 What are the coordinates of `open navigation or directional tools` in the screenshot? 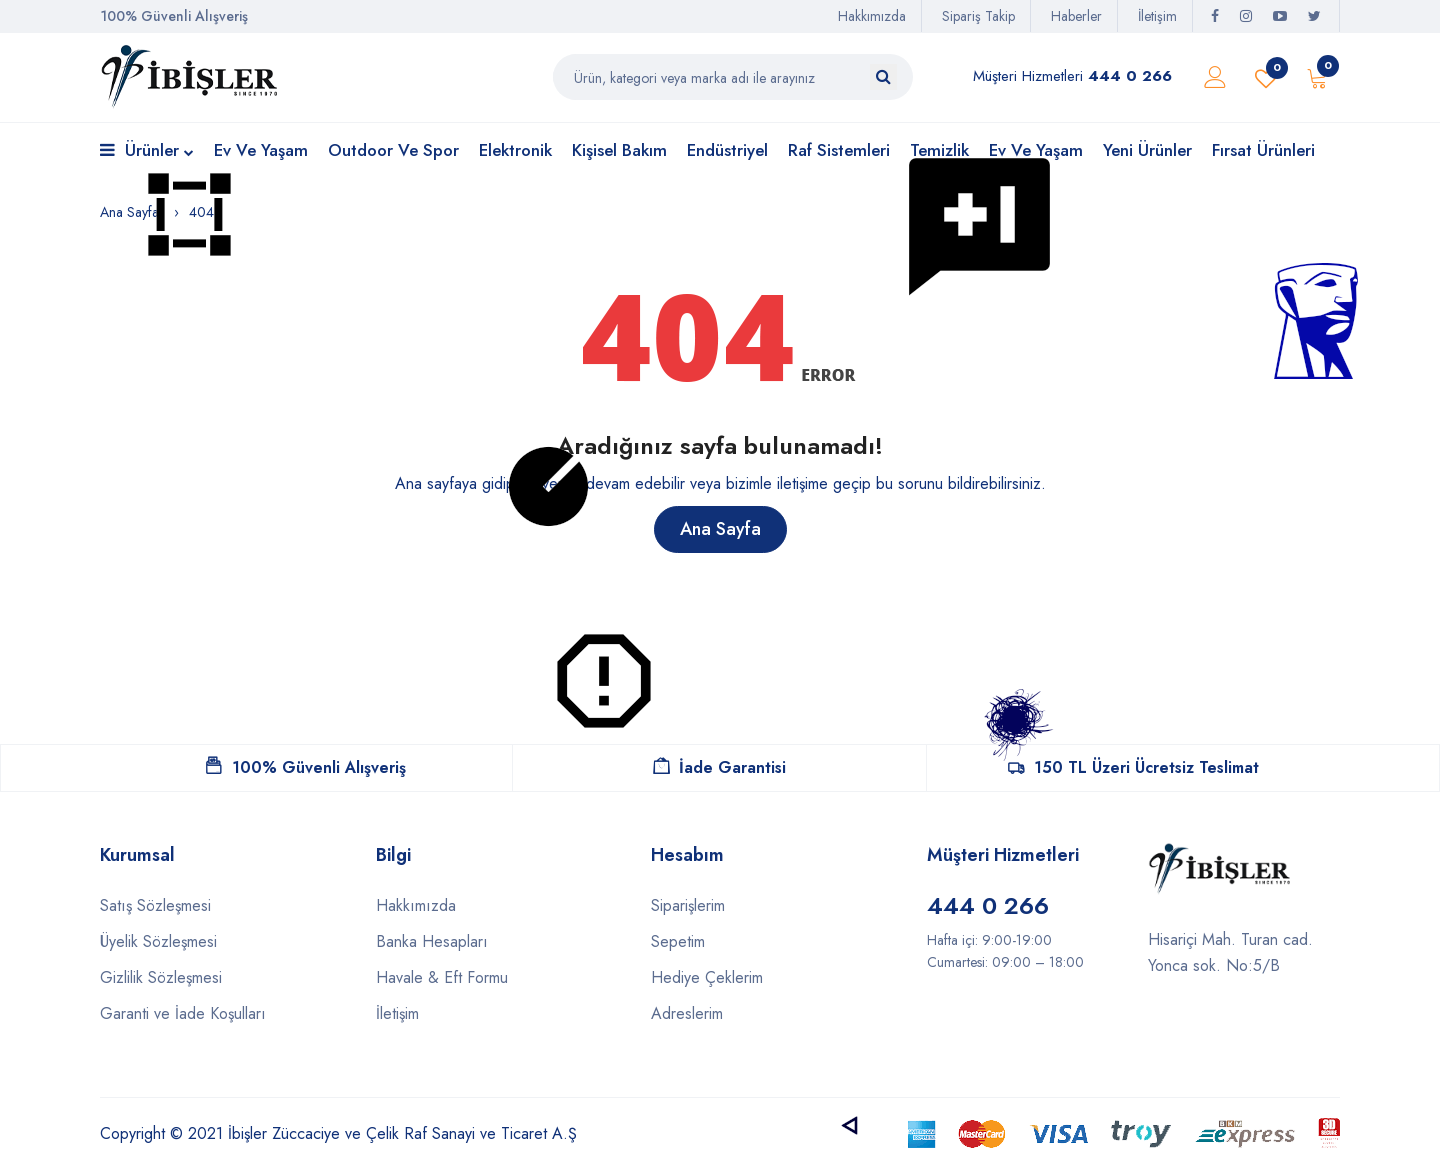 It's located at (548, 486).